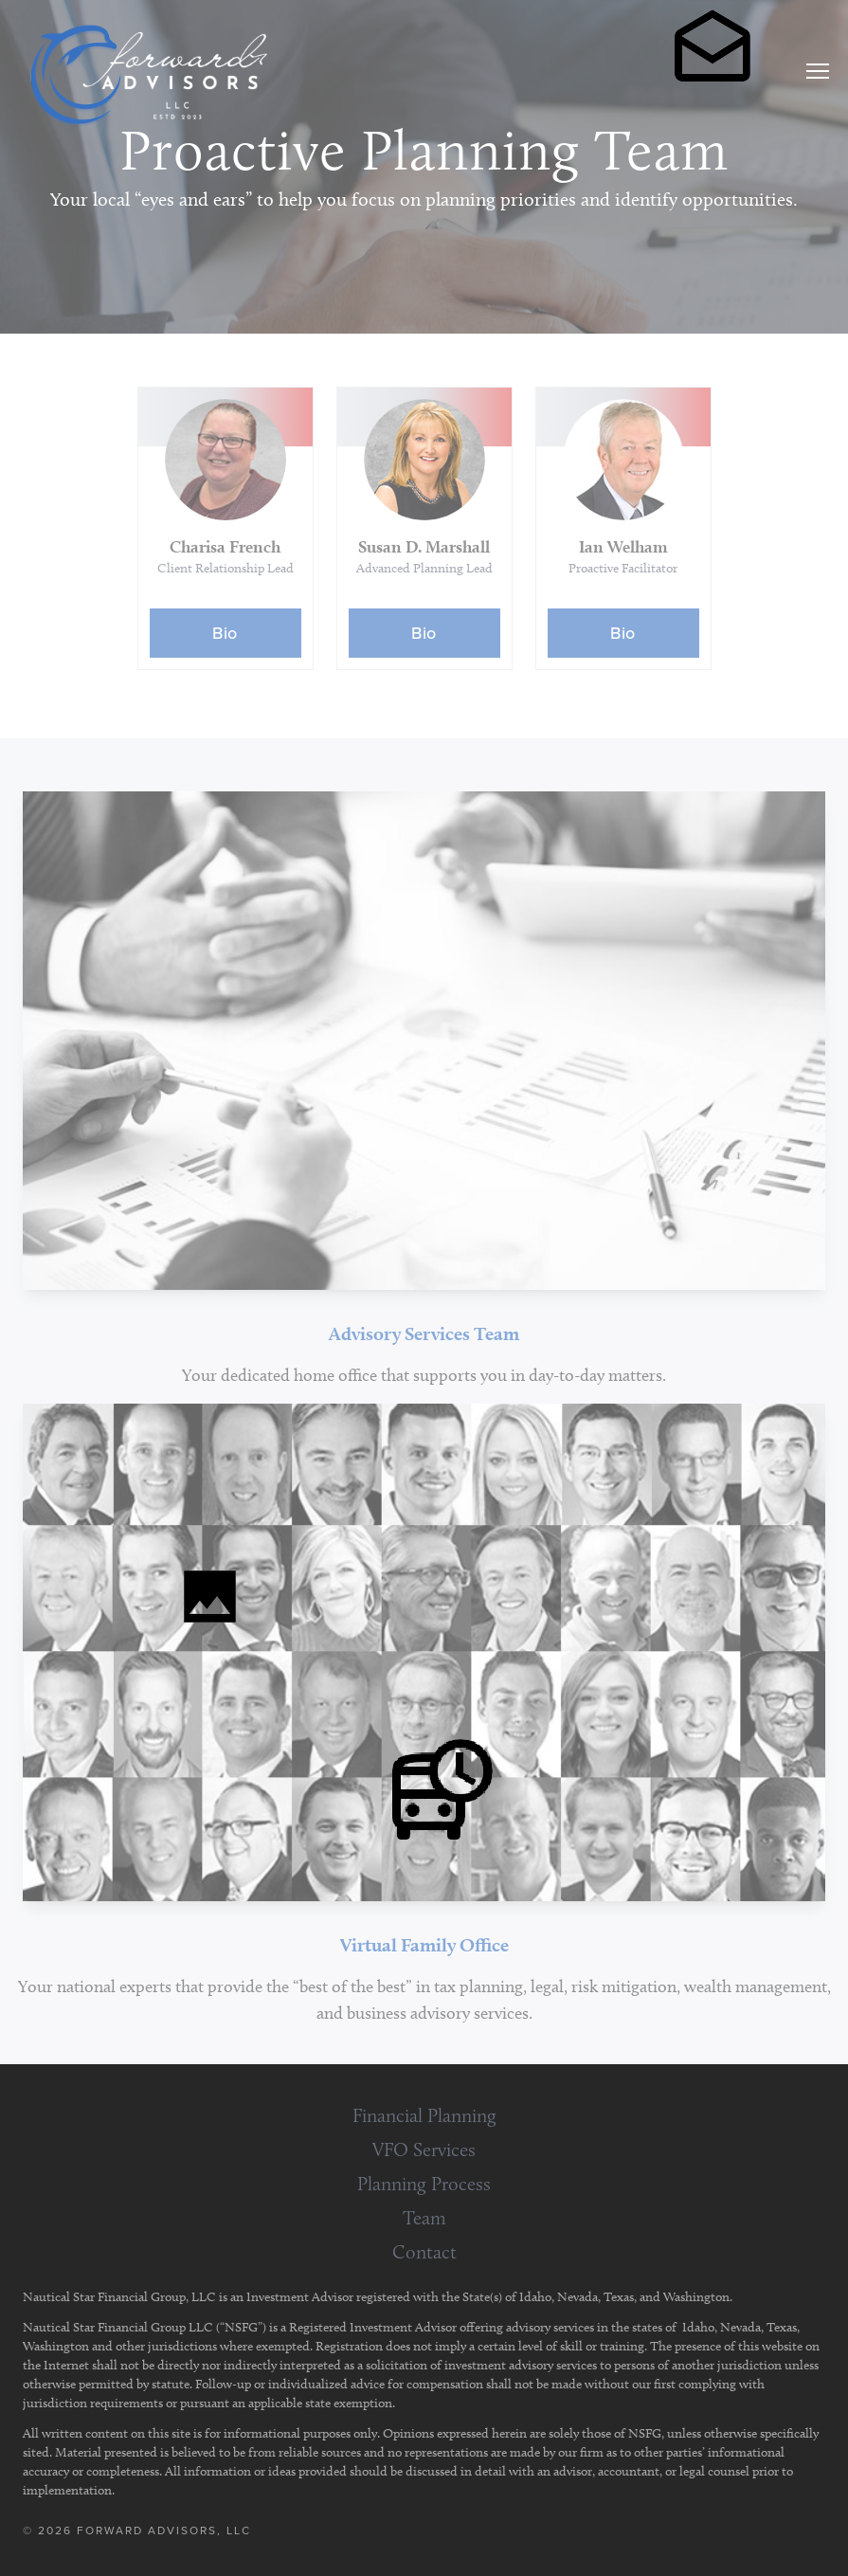 This screenshot has width=848, height=2576. What do you see at coordinates (713, 51) in the screenshot?
I see `view drafts or unsent messages` at bounding box center [713, 51].